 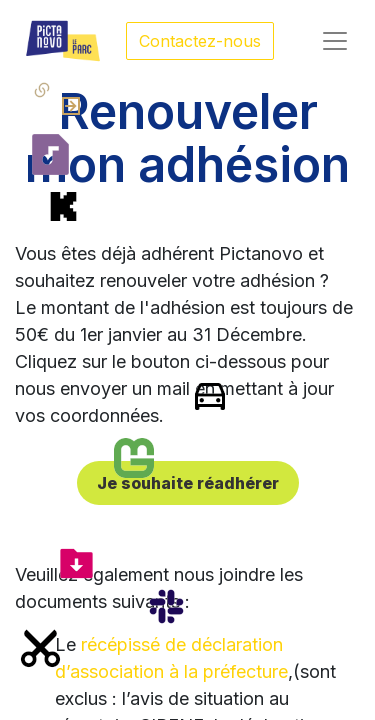 What do you see at coordinates (166, 606) in the screenshot?
I see `open Slack messaging app` at bounding box center [166, 606].